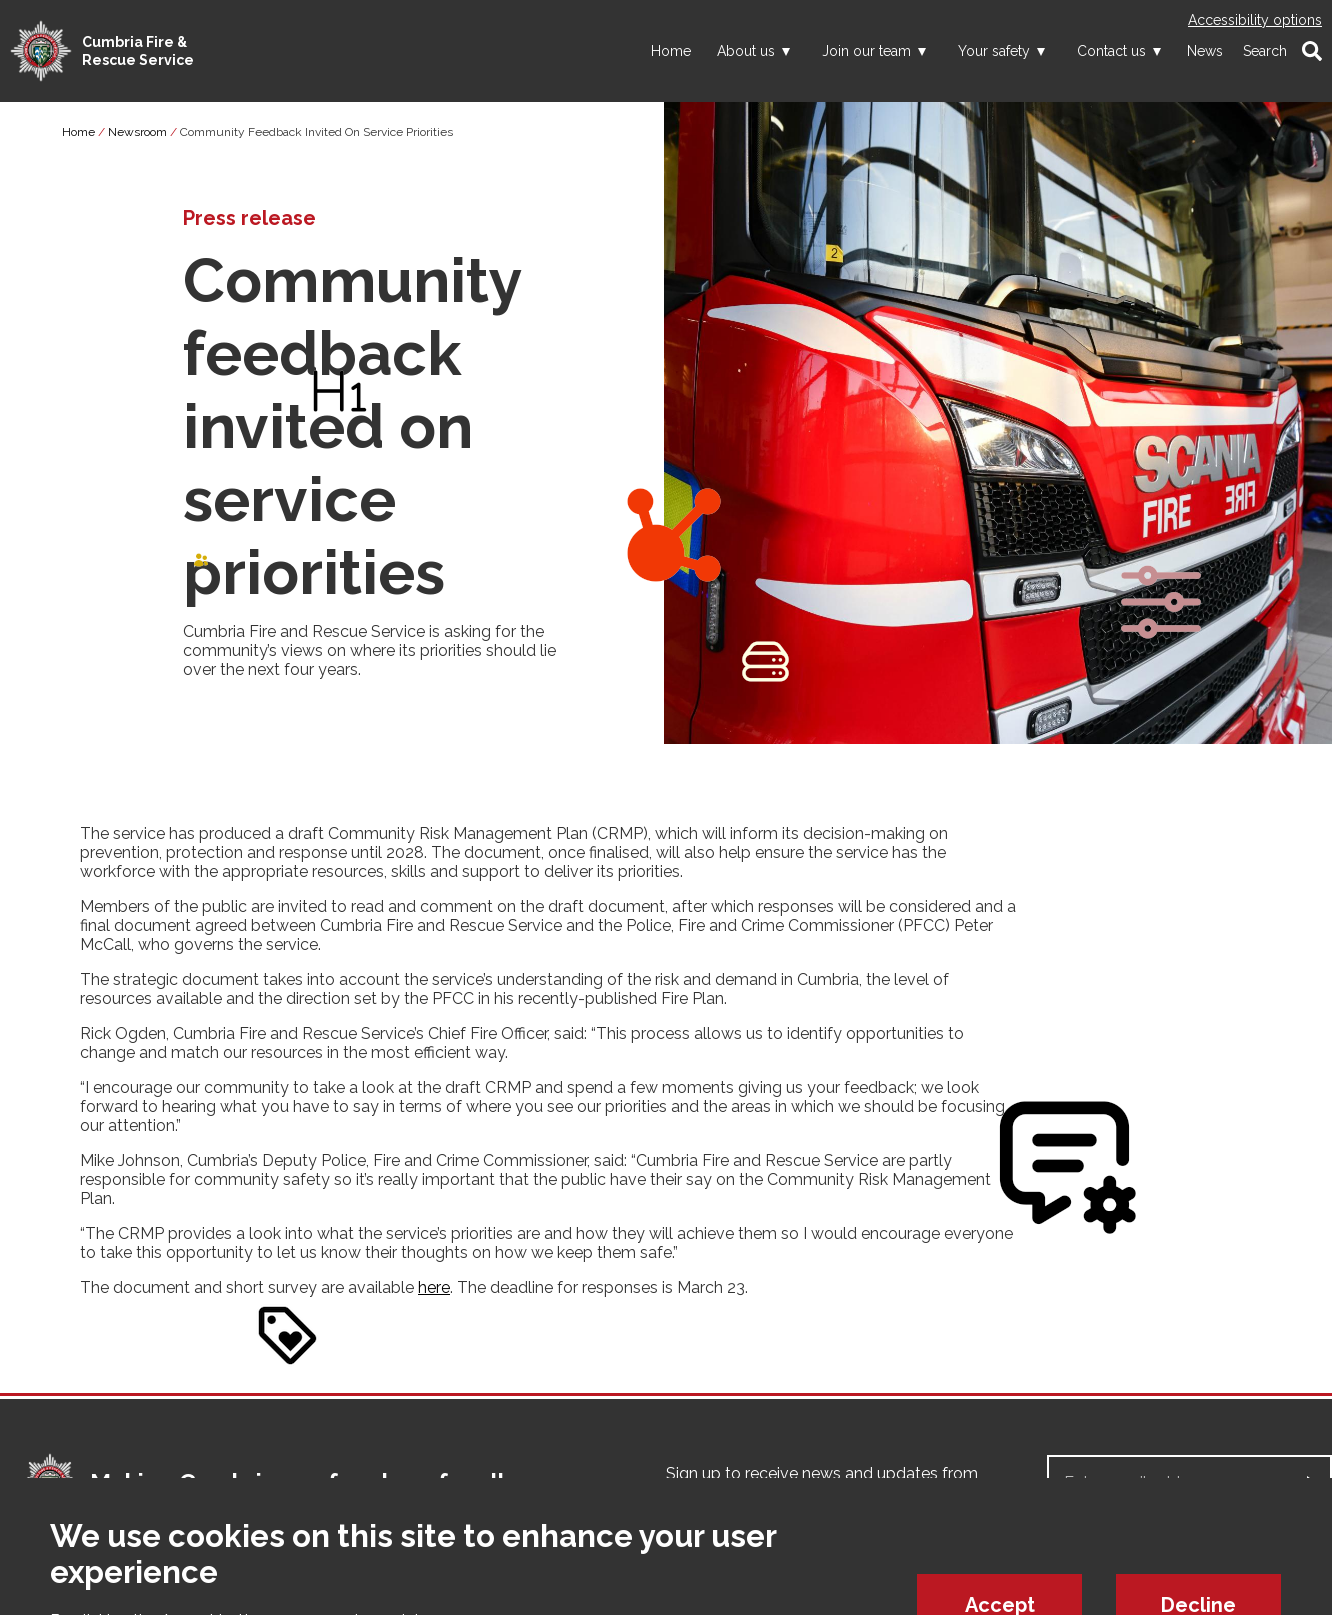  I want to click on access message settings, so click(1064, 1159).